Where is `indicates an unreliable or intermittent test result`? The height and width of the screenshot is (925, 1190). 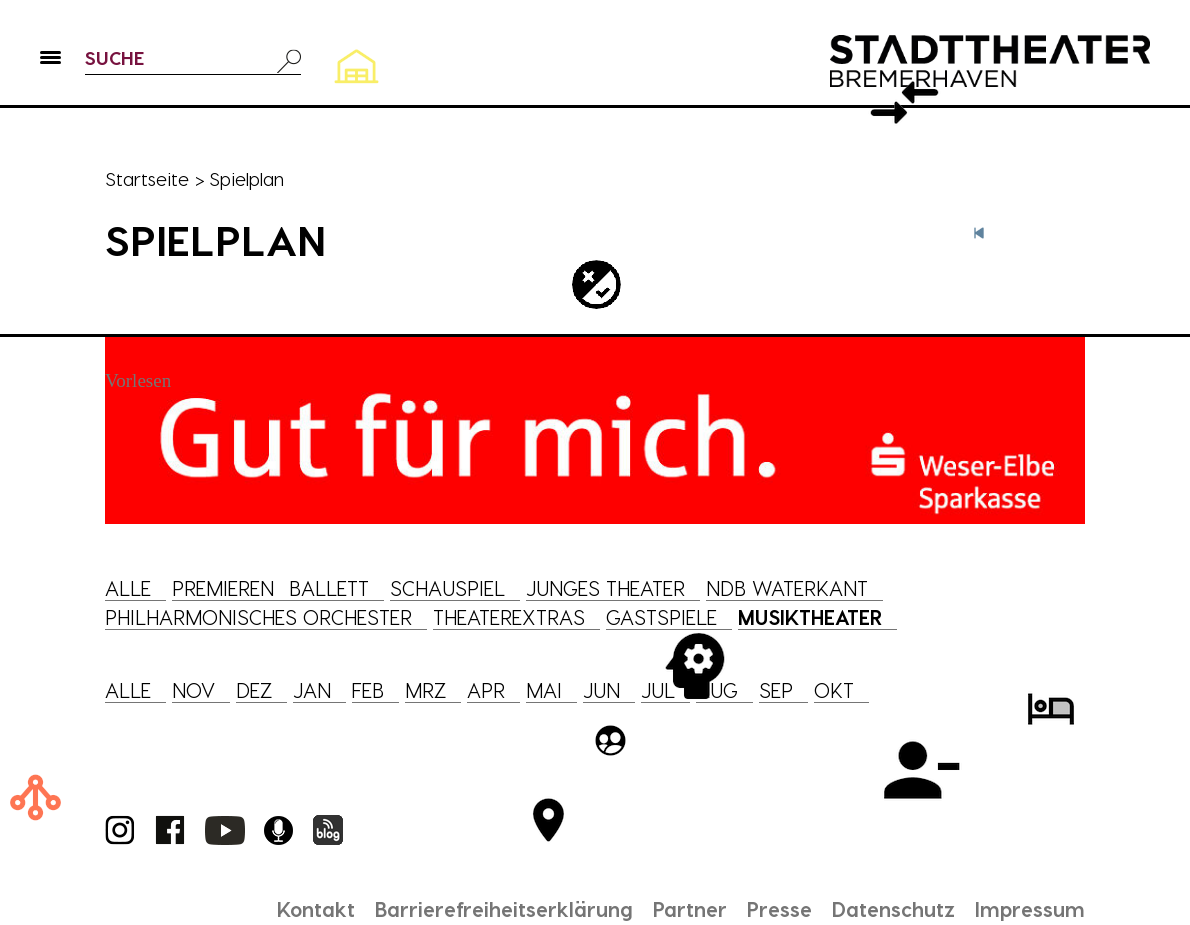
indicates an unreliable or intermittent test result is located at coordinates (596, 284).